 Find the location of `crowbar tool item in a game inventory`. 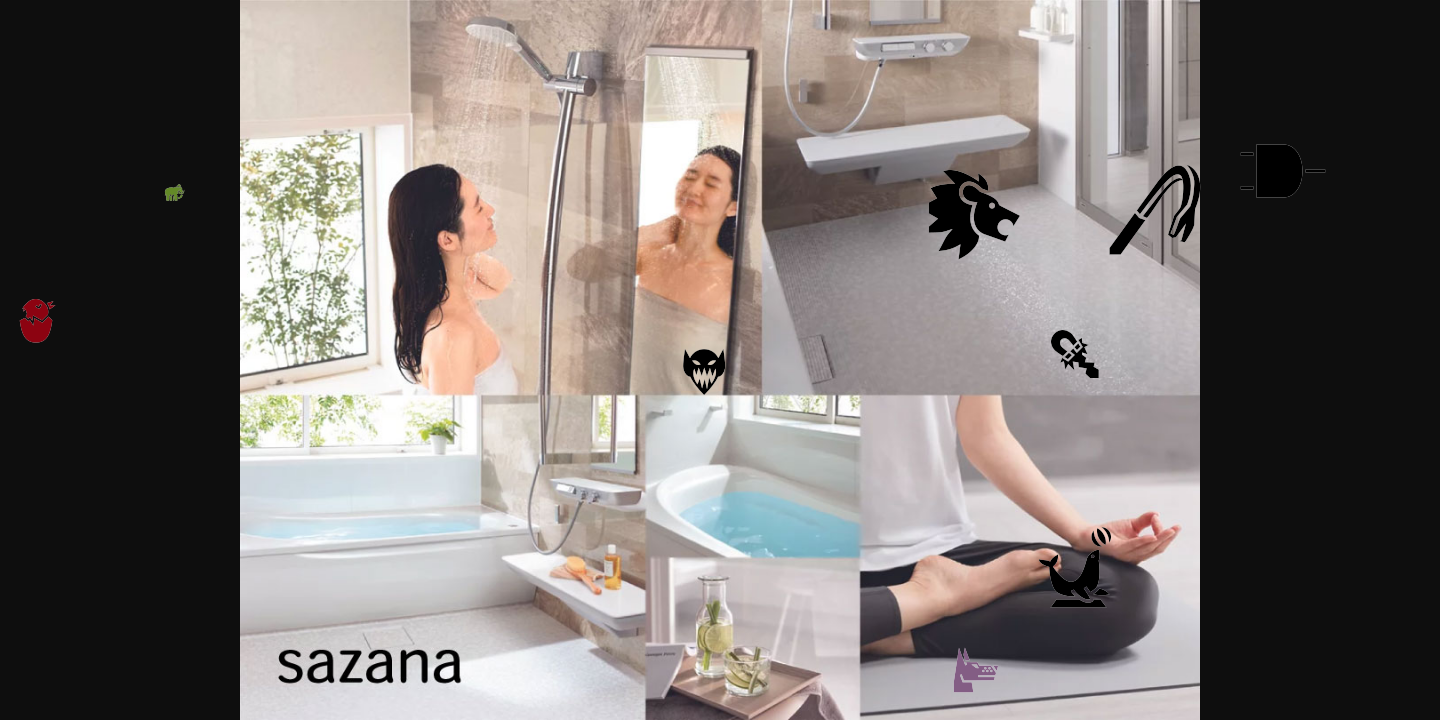

crowbar tool item in a game inventory is located at coordinates (1155, 208).